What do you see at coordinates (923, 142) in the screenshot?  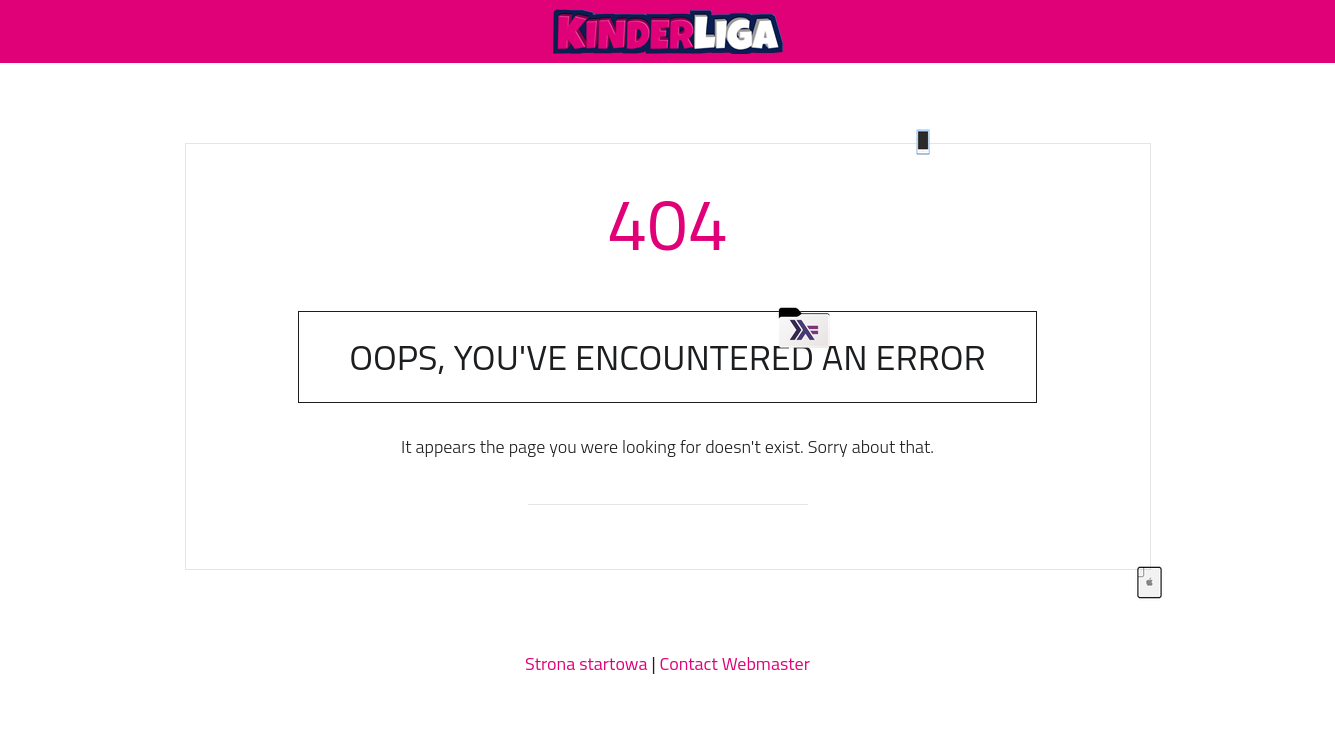 I see `iPod nano device connected` at bounding box center [923, 142].